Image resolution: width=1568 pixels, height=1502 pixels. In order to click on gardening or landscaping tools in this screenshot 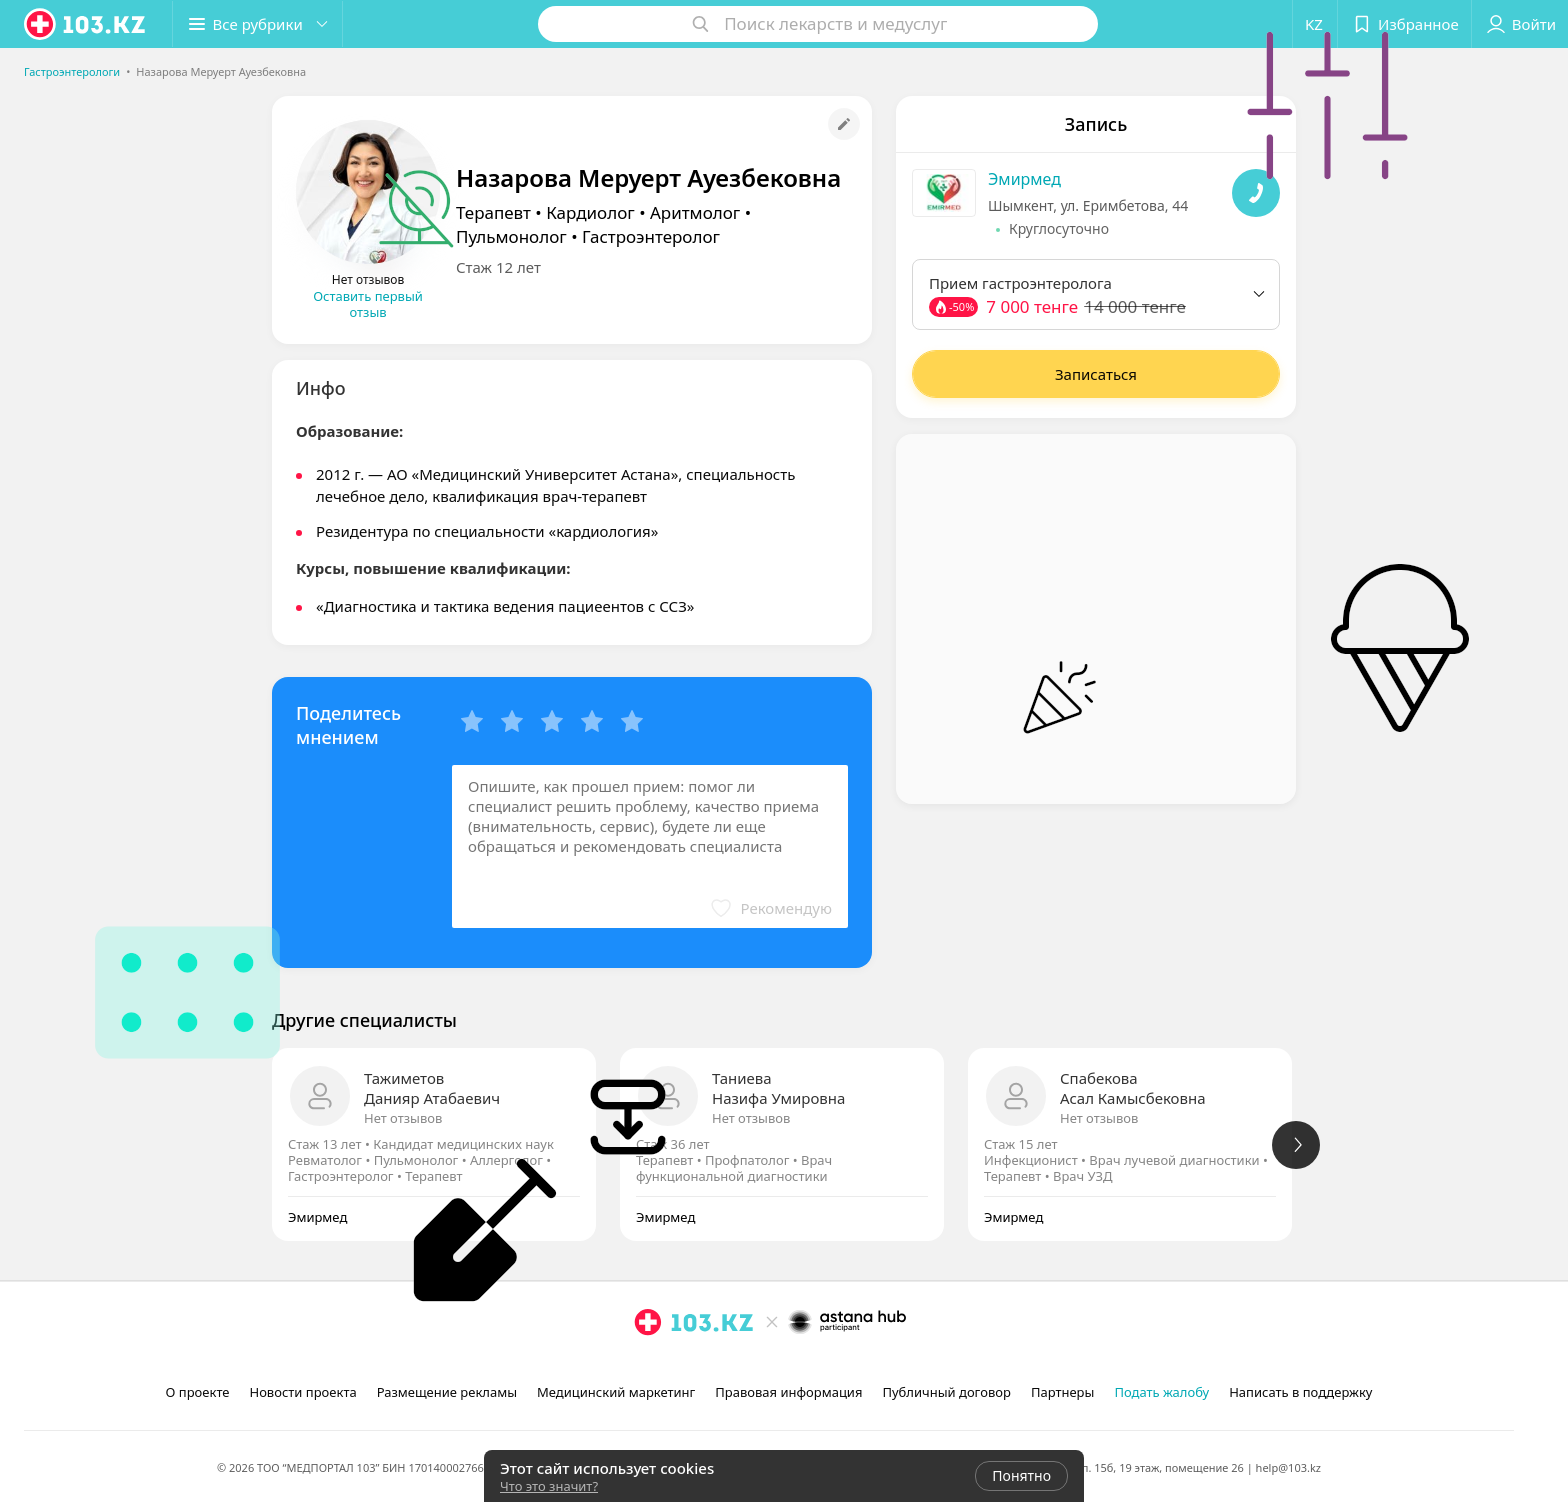, I will do `click(482, 1232)`.